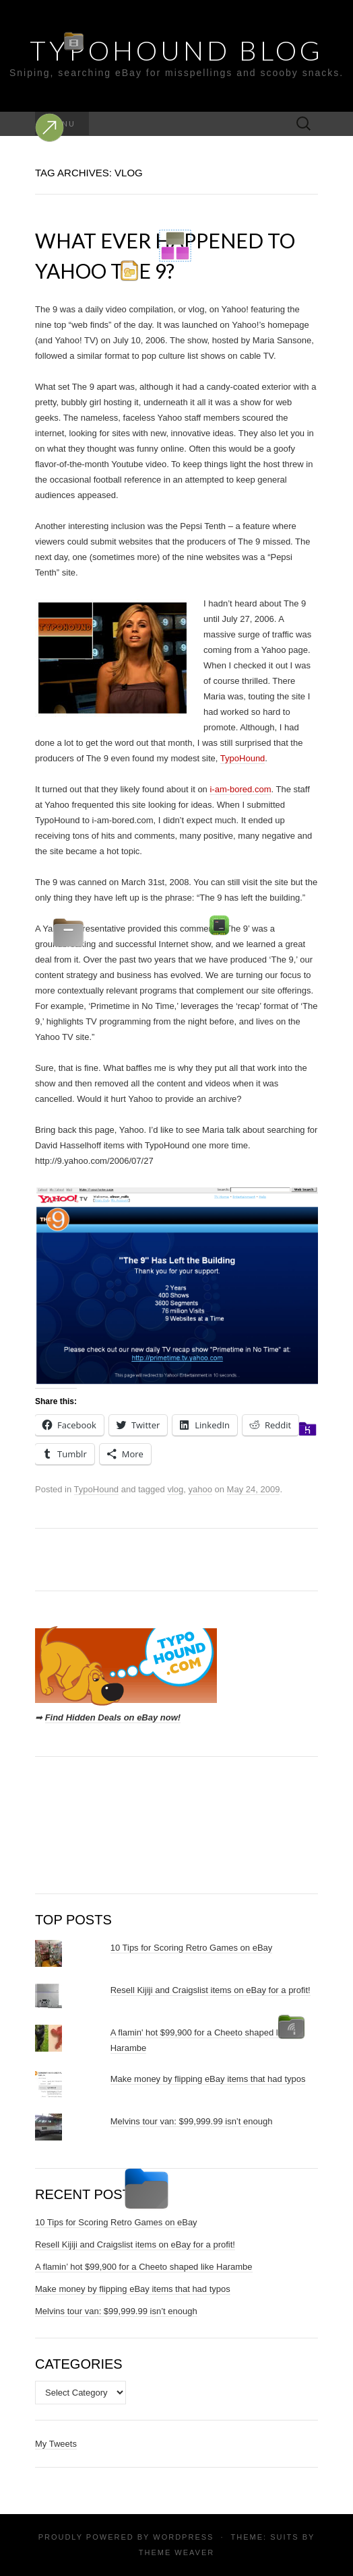 The height and width of the screenshot is (2576, 353). What do you see at coordinates (307, 1429) in the screenshot?
I see `folder containing Heroku project files` at bounding box center [307, 1429].